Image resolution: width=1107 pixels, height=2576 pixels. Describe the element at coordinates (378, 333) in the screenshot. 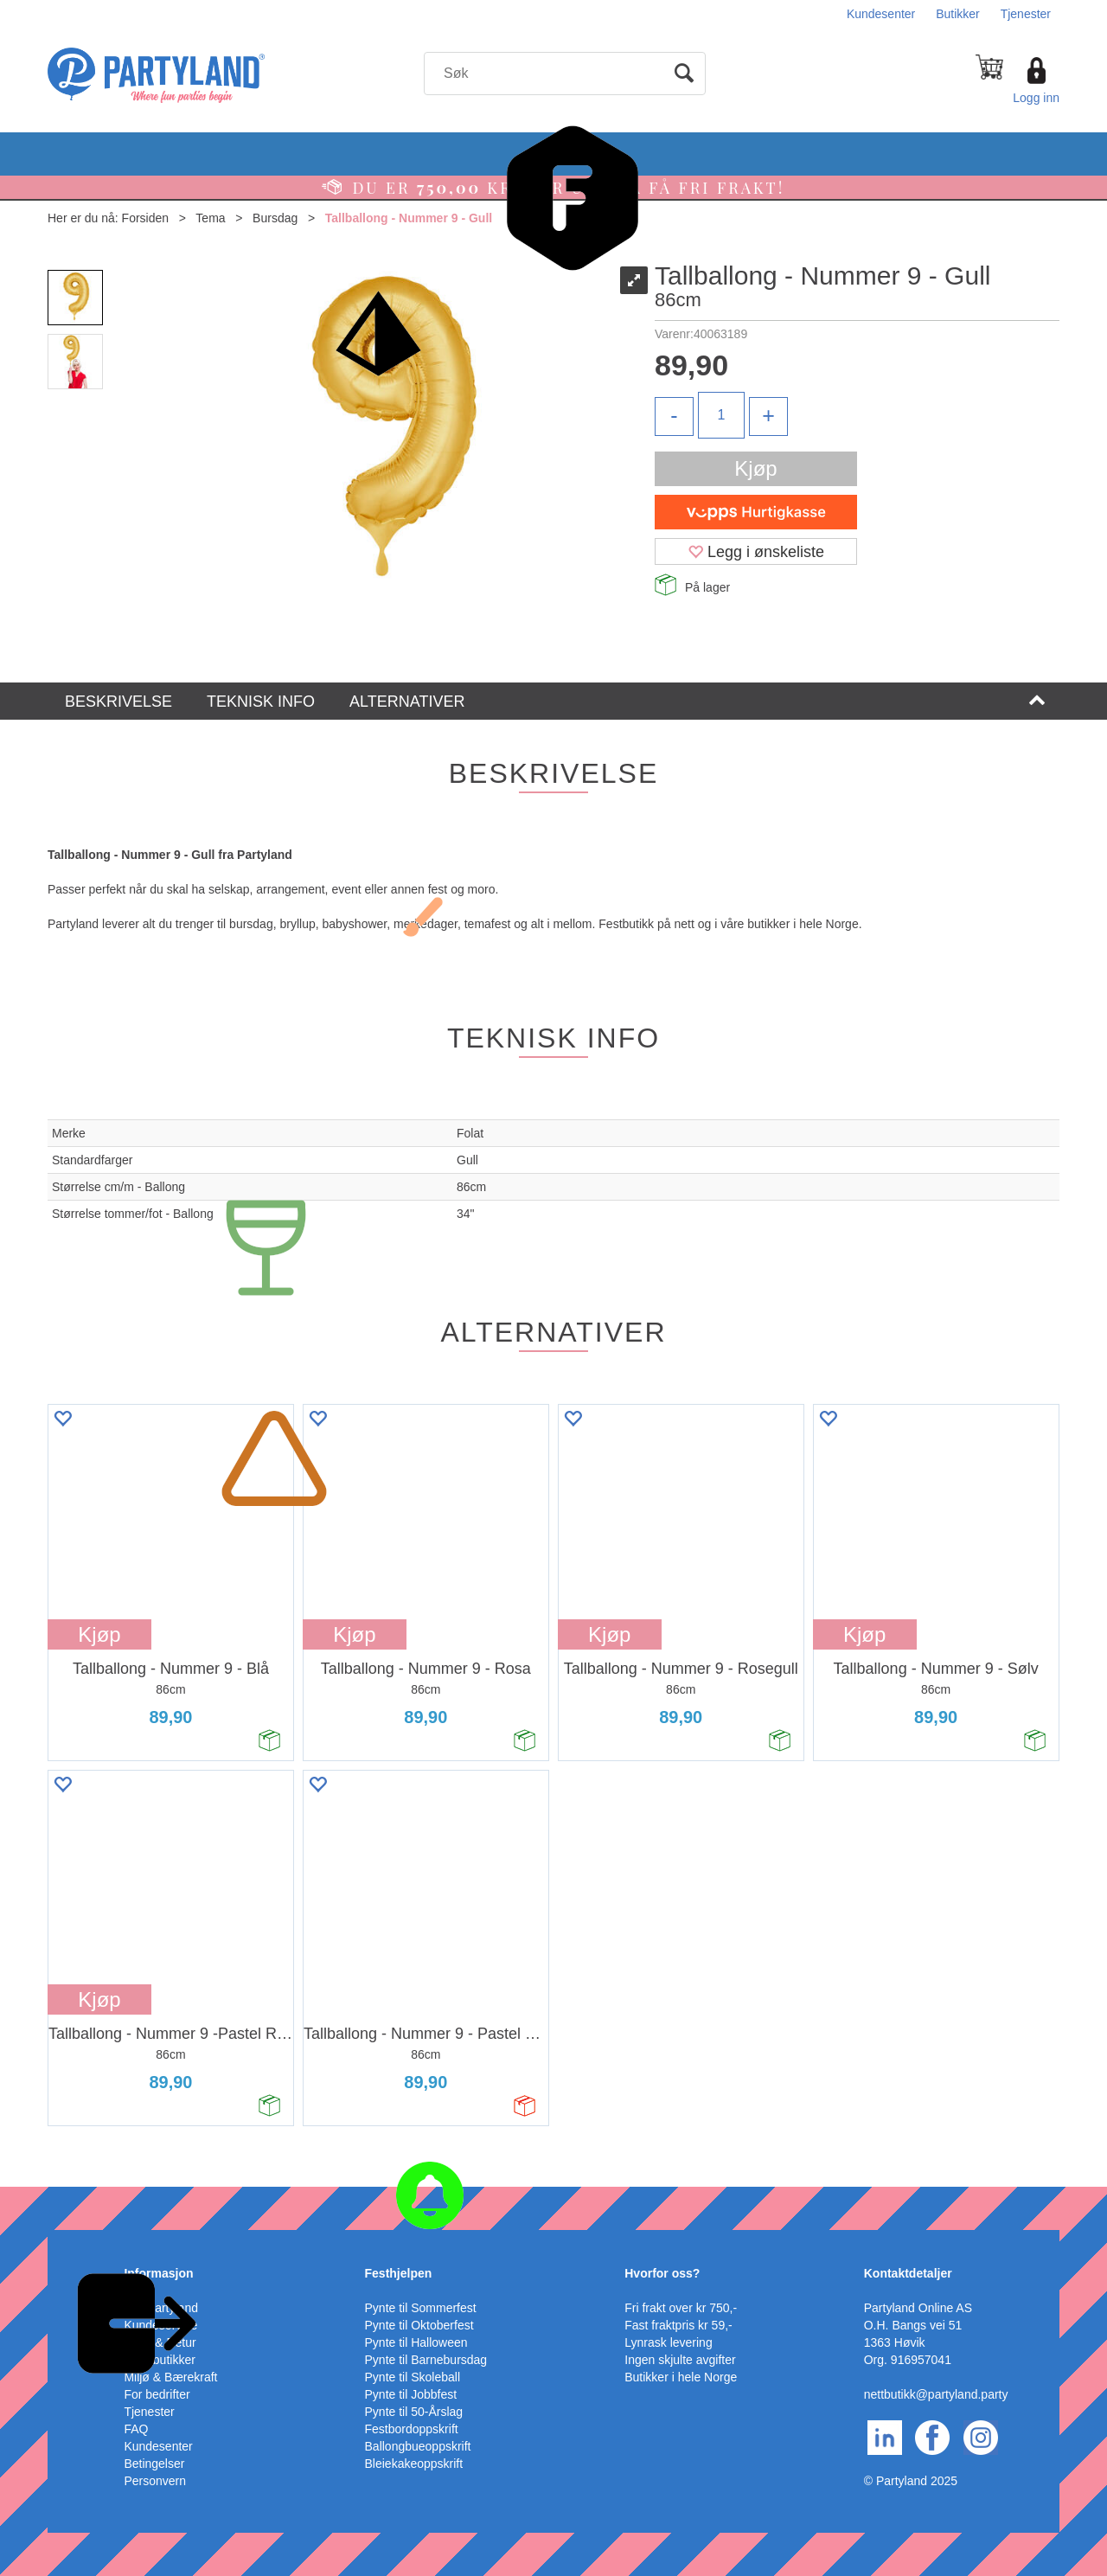

I see `access 3D modeling or rendering tools` at that location.